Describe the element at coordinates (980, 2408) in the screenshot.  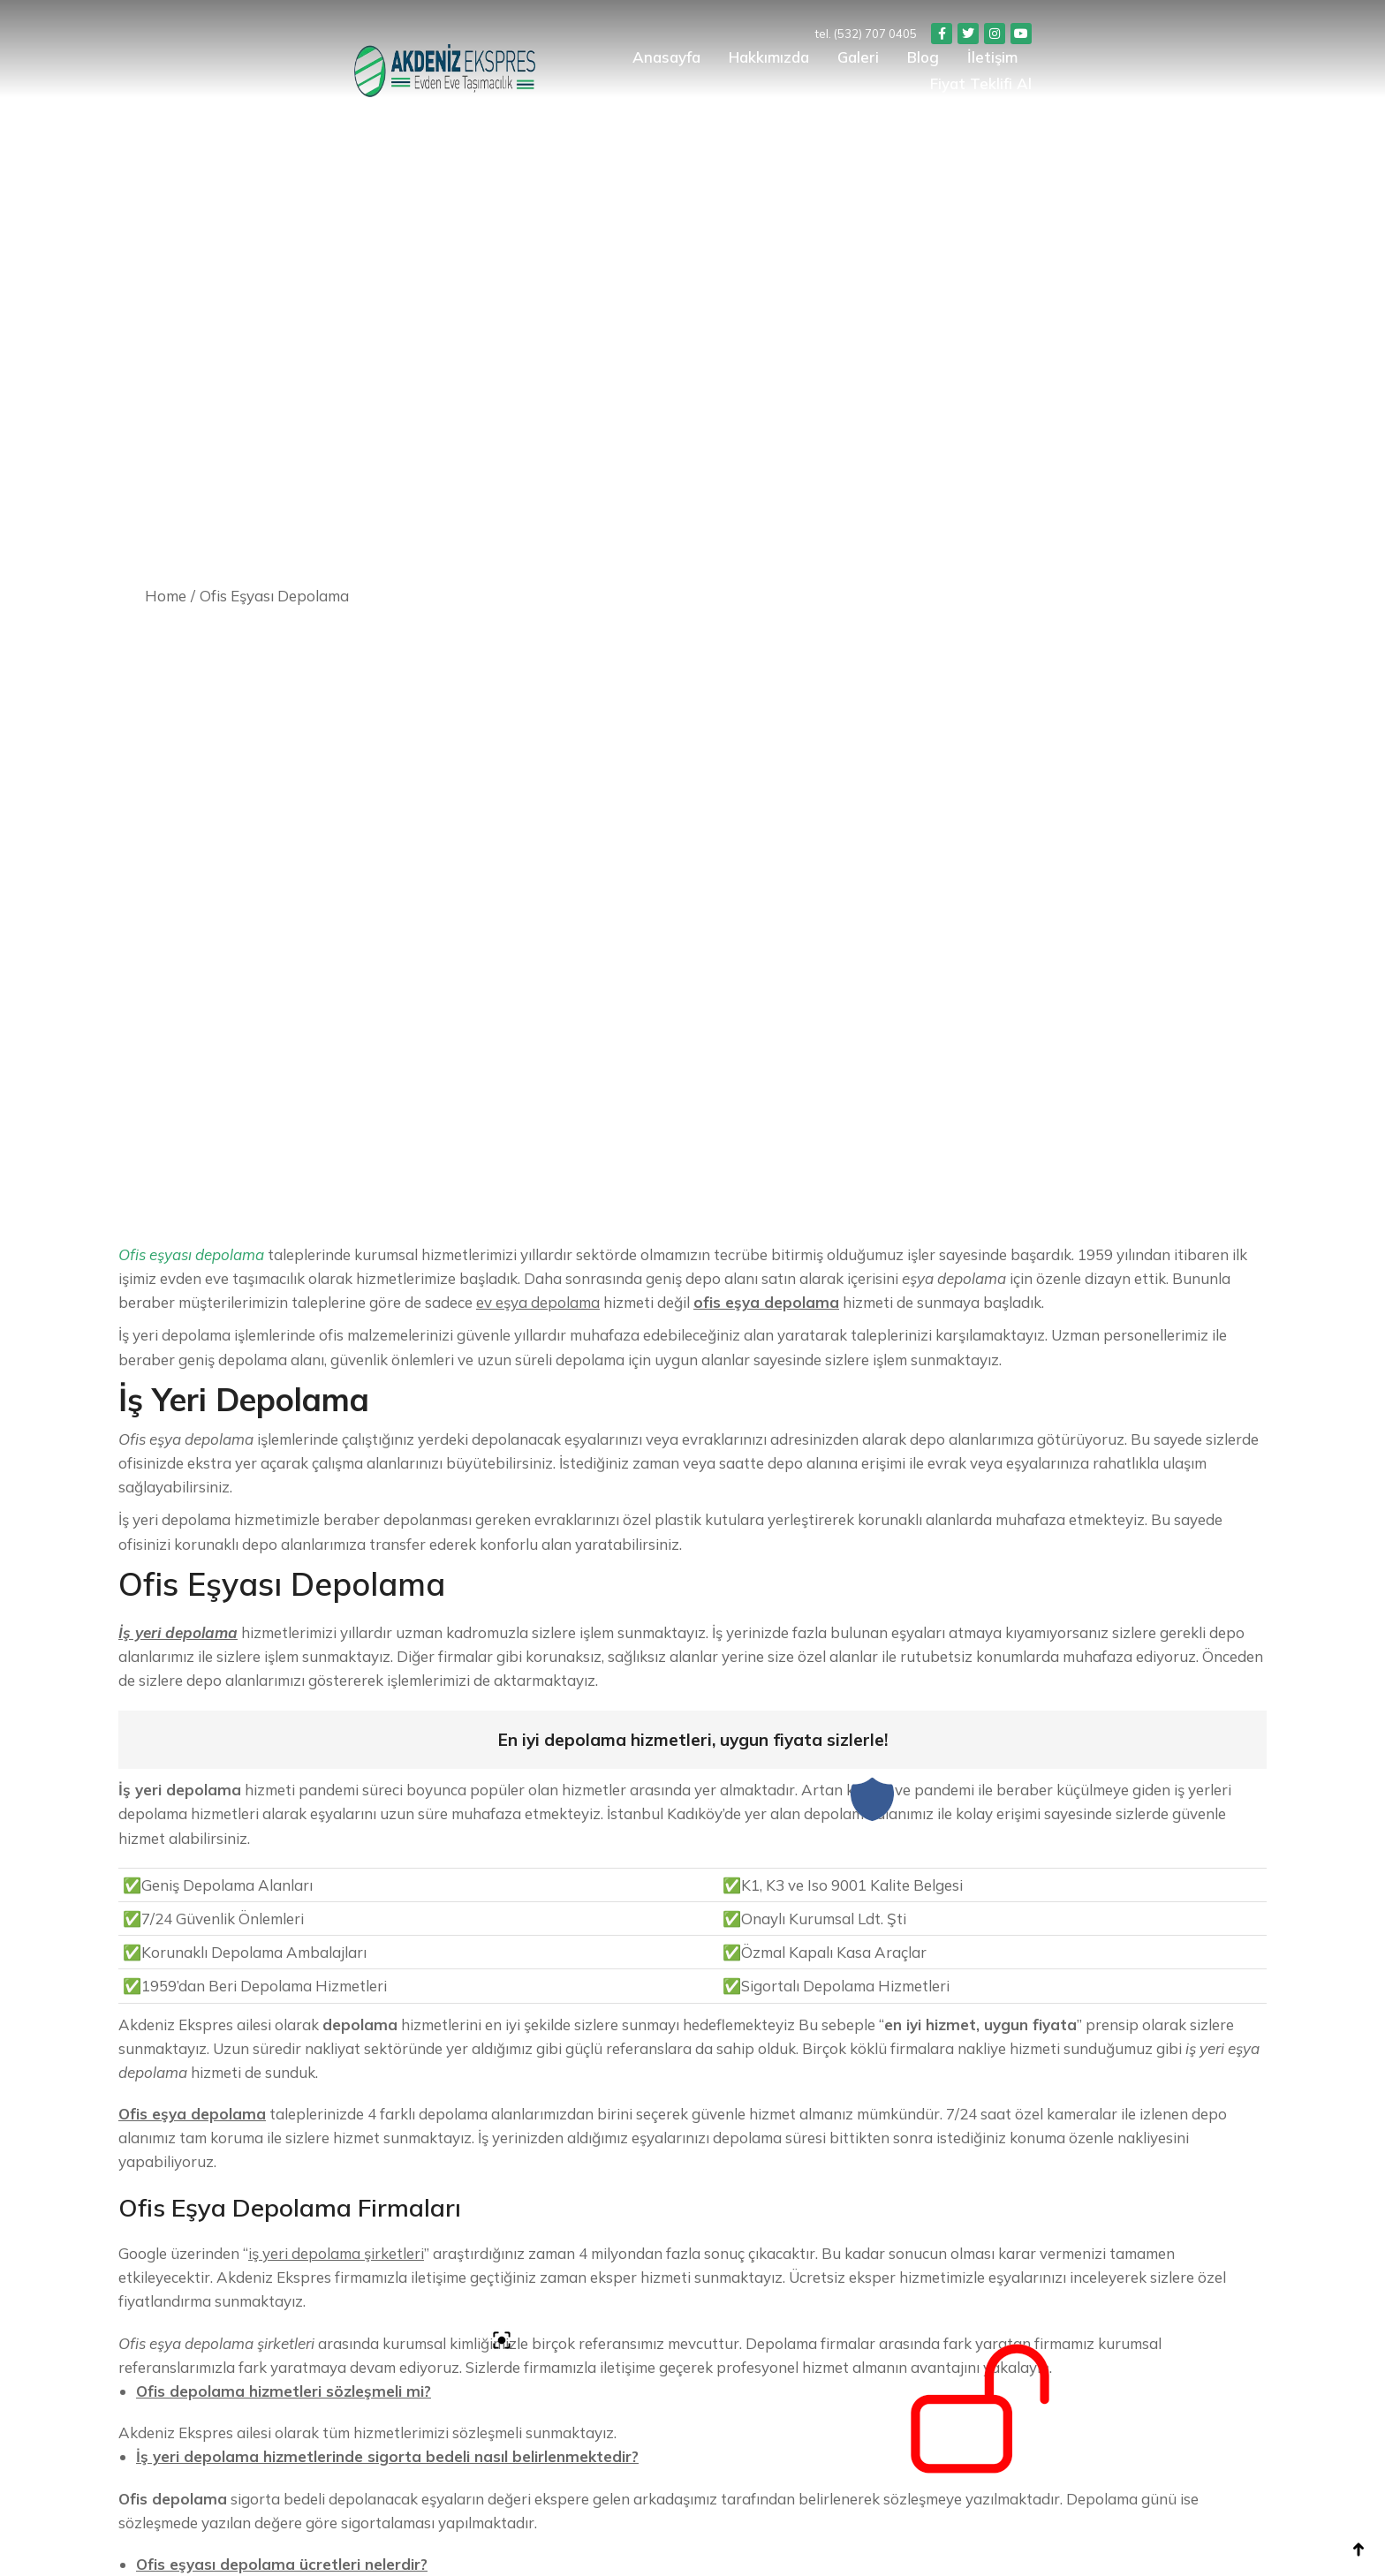
I see `unlocked or unsecured state` at that location.